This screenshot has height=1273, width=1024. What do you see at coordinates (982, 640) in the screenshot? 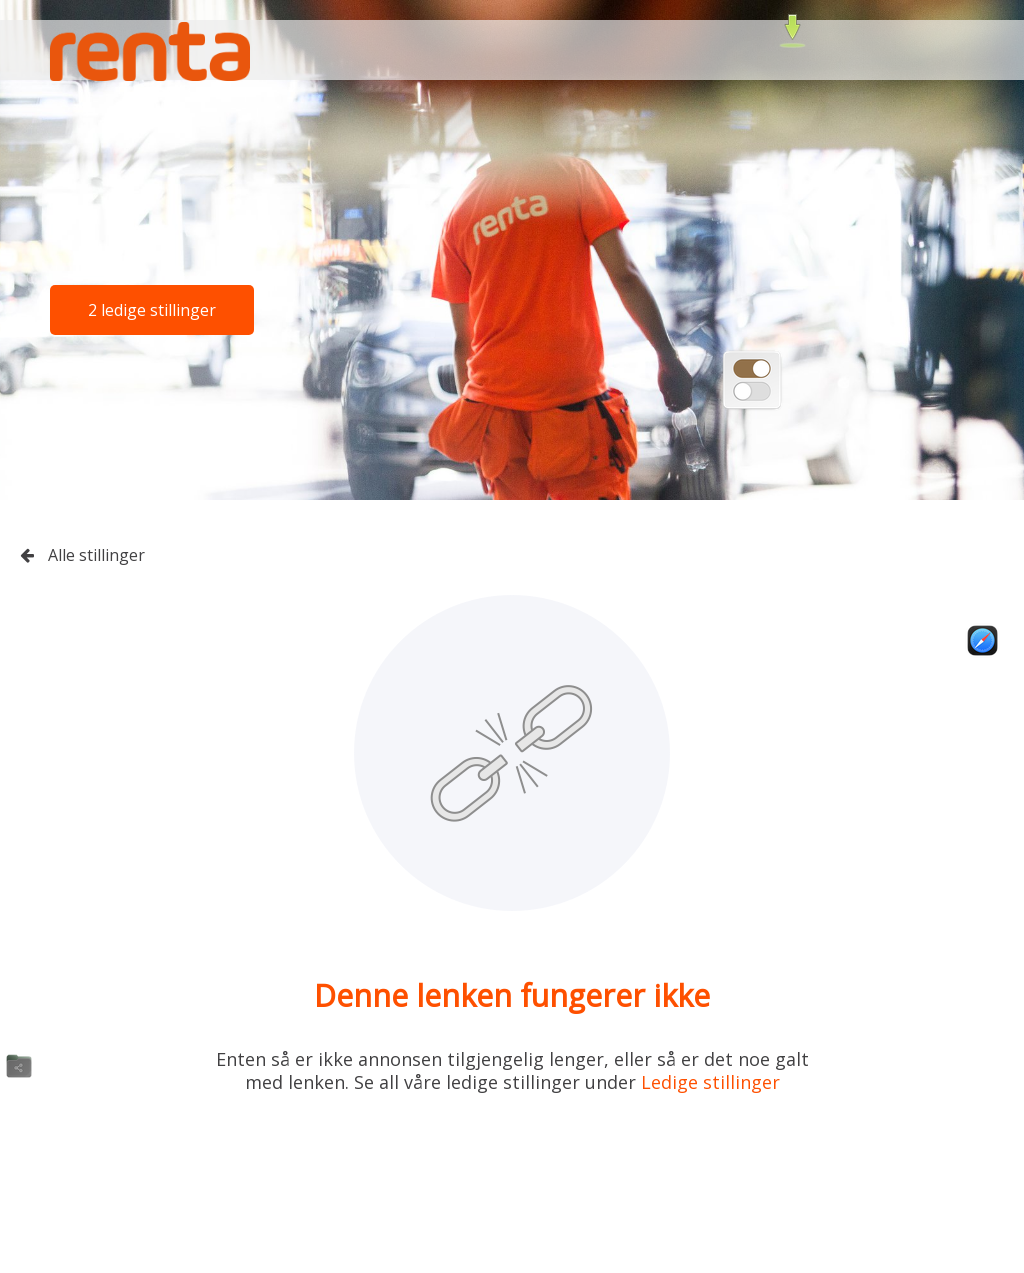
I see `open Safari web browser` at bounding box center [982, 640].